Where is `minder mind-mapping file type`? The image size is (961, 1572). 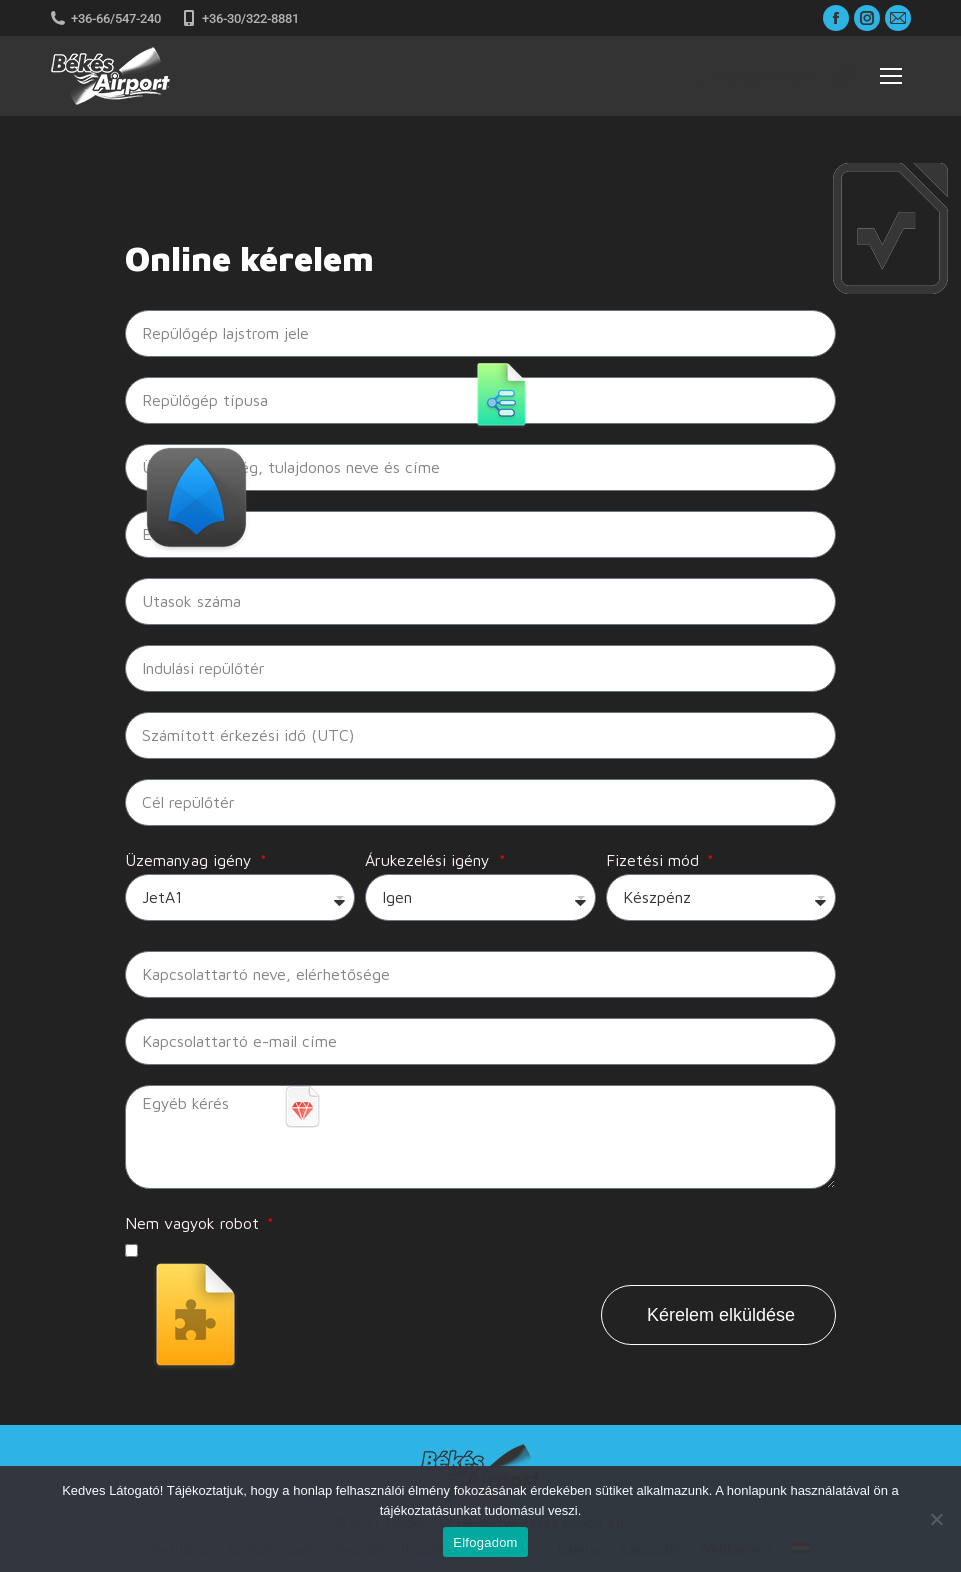
minder mind-mapping file type is located at coordinates (501, 395).